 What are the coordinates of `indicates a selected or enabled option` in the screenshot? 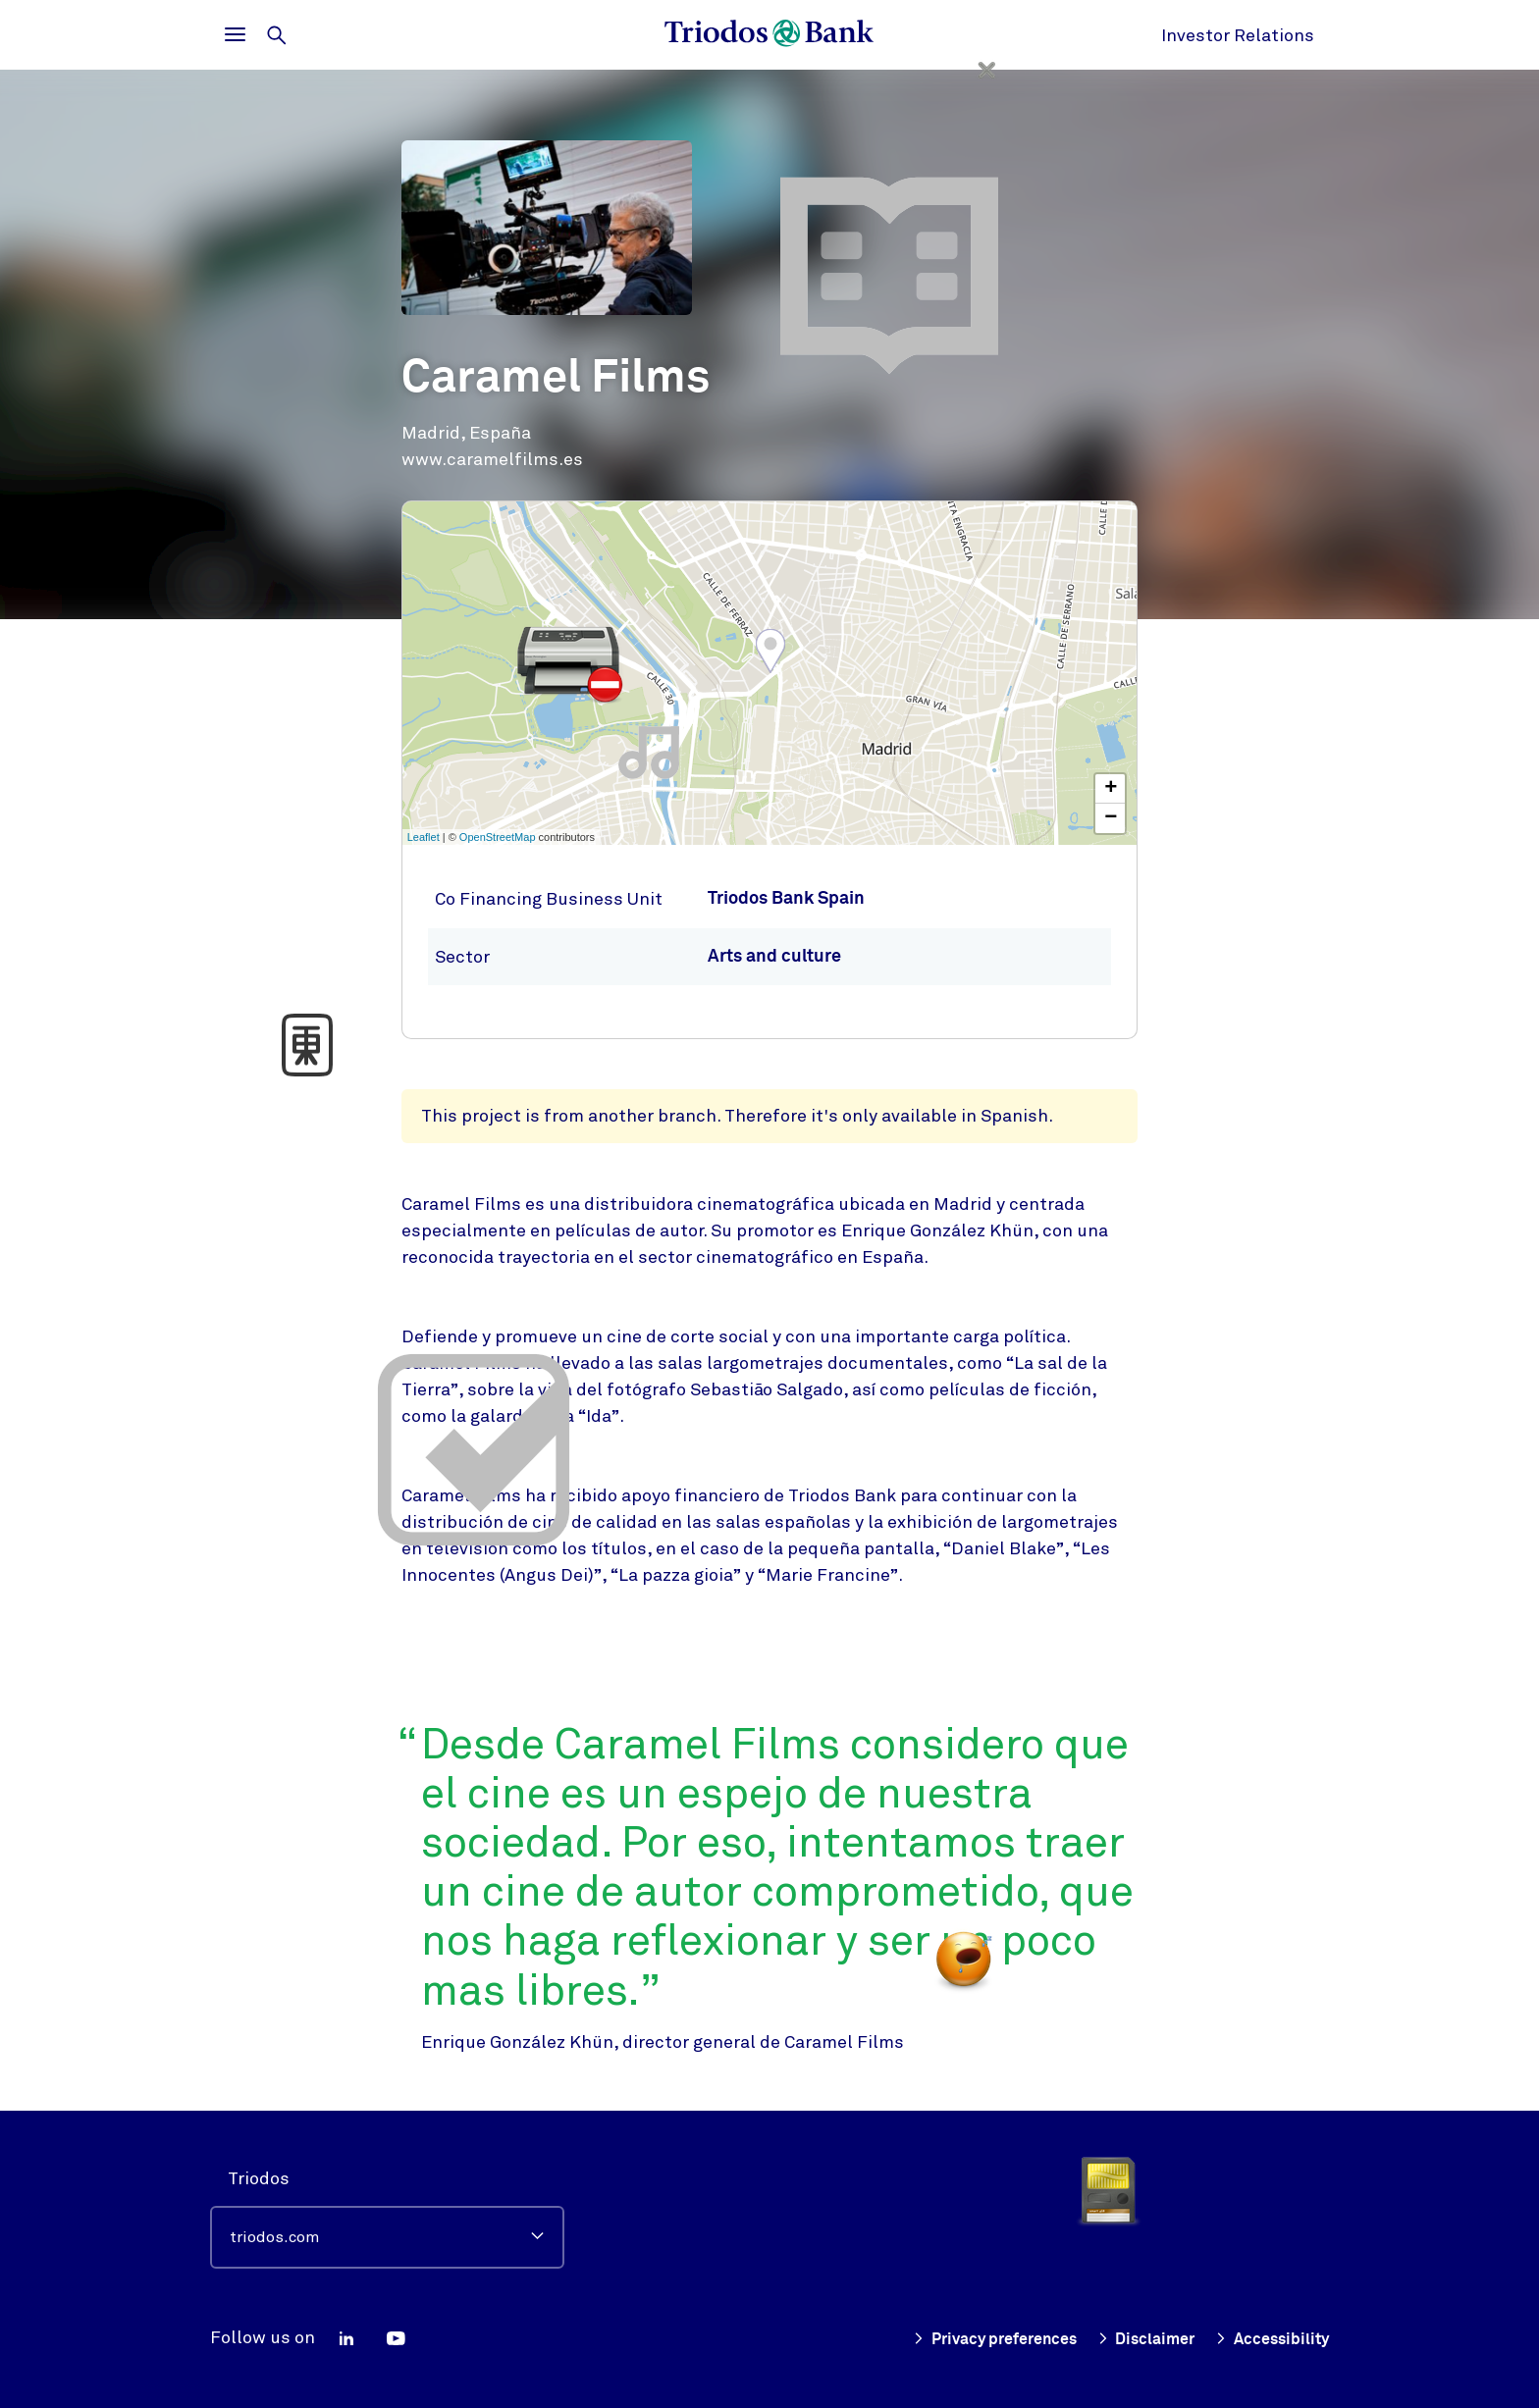 It's located at (473, 1449).